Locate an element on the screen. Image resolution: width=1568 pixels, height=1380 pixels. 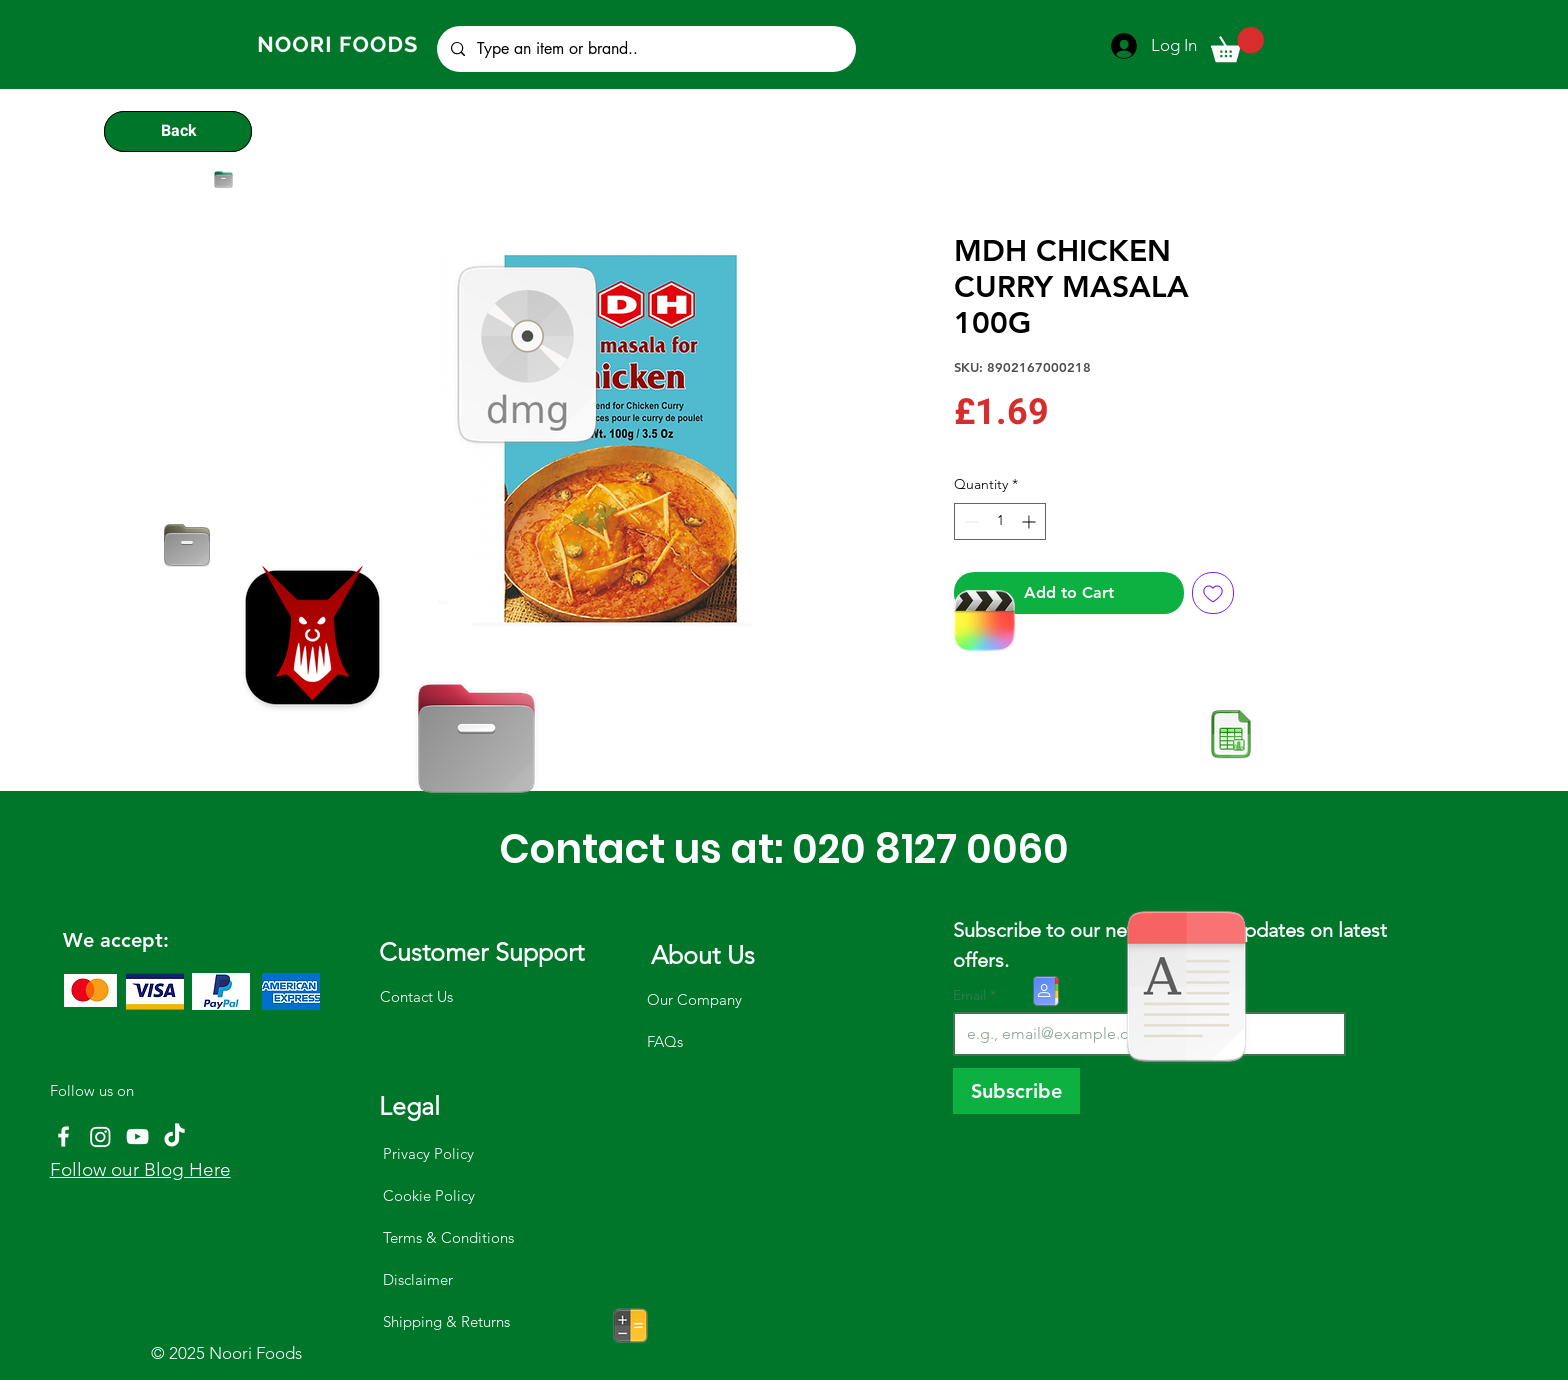
open vidcutter video editing app is located at coordinates (984, 620).